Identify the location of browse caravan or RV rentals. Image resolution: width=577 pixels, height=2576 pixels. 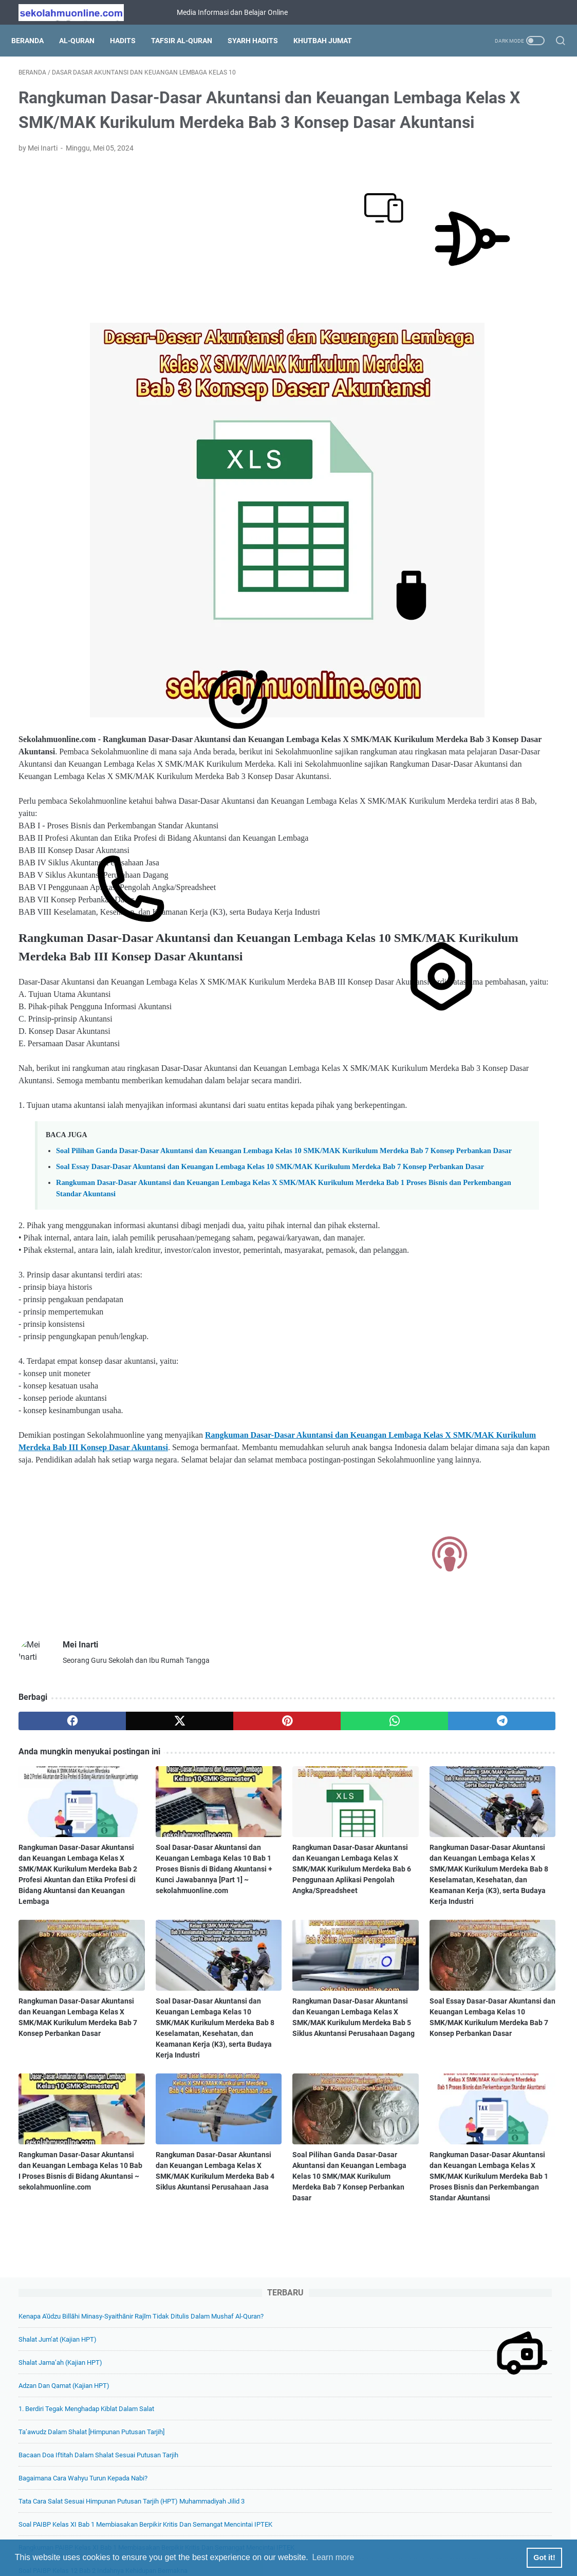
(521, 2353).